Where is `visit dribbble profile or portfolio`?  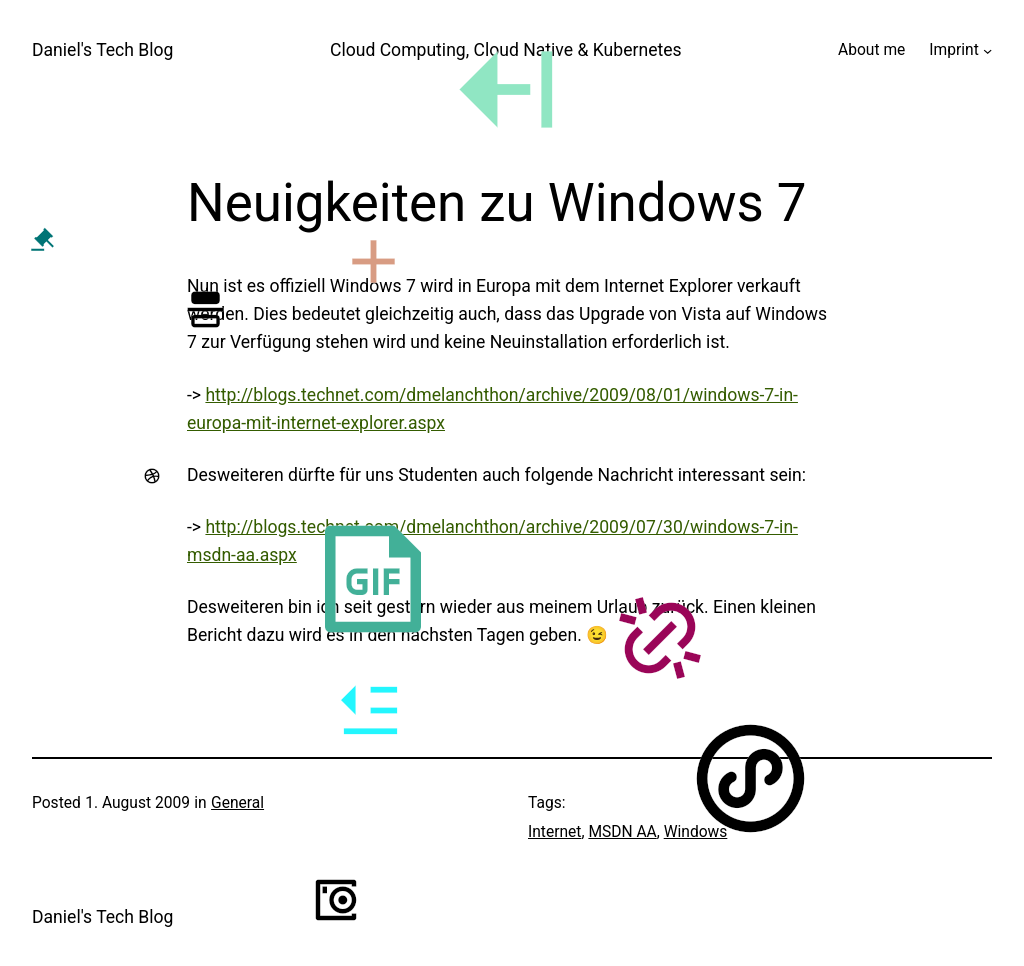 visit dribbble profile or portfolio is located at coordinates (152, 476).